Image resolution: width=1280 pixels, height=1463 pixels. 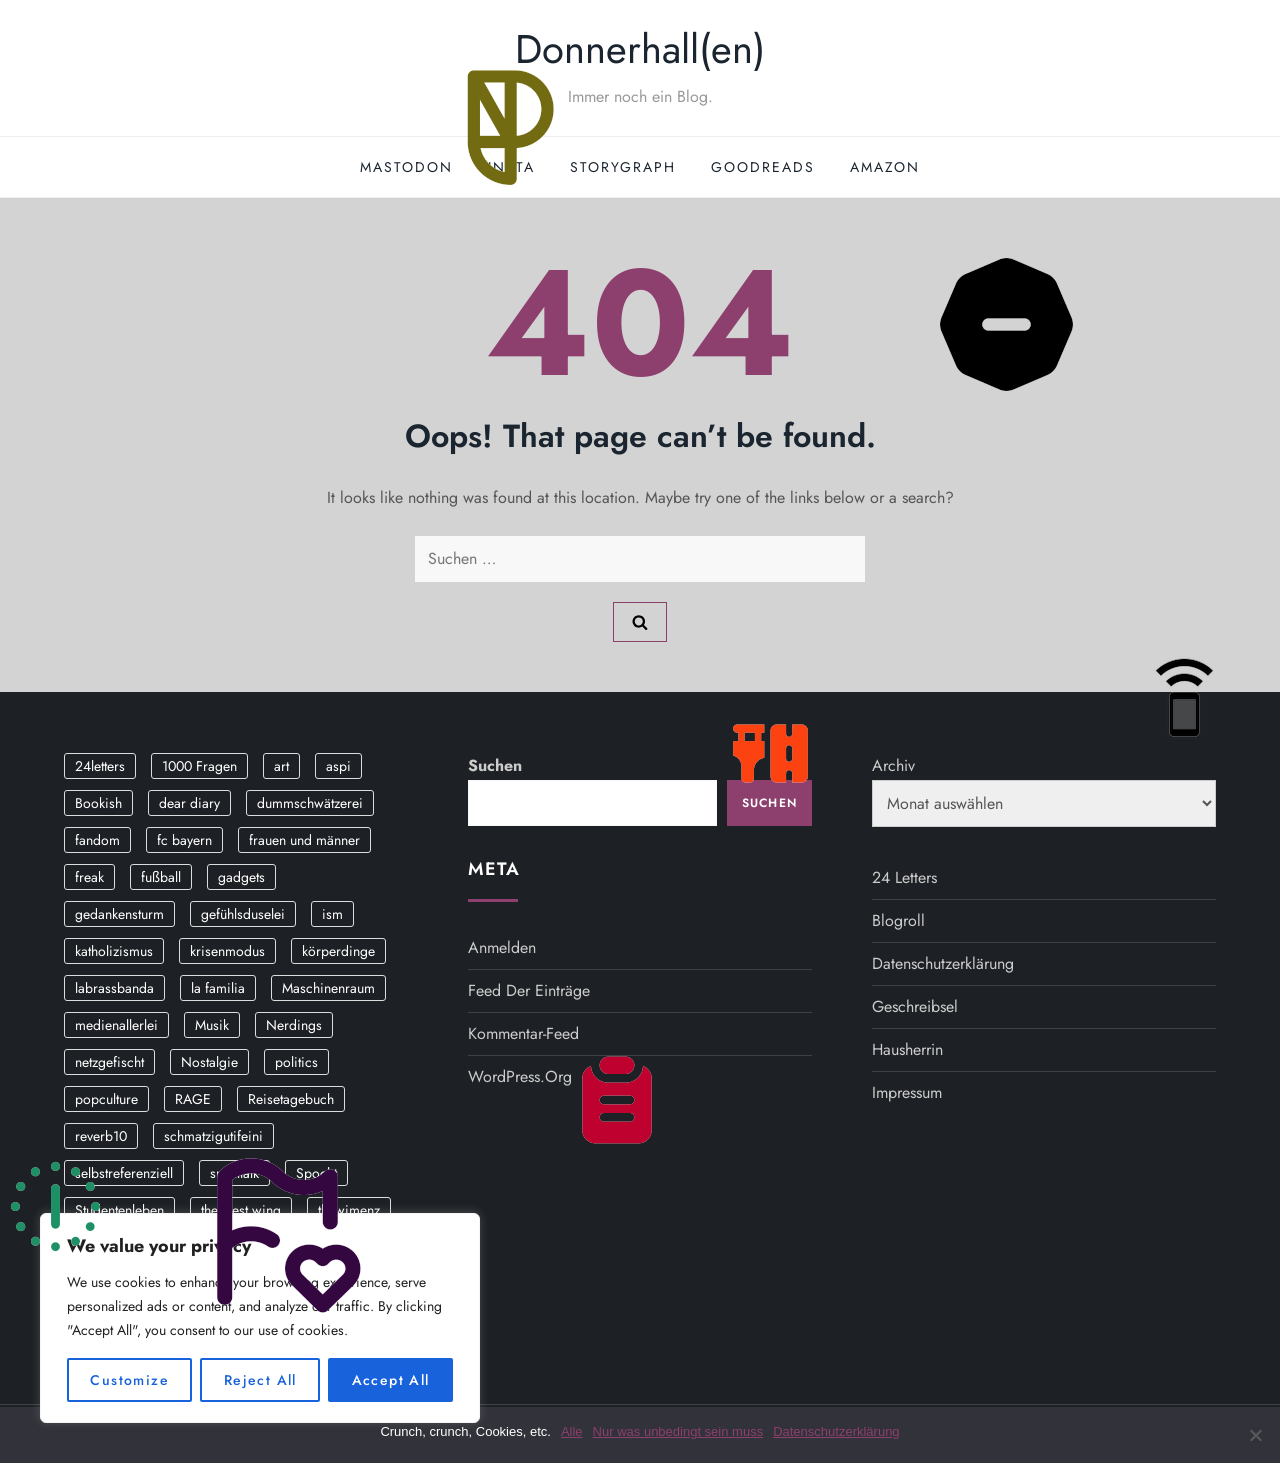 What do you see at coordinates (502, 121) in the screenshot?
I see `phosphor icons brand logo` at bounding box center [502, 121].